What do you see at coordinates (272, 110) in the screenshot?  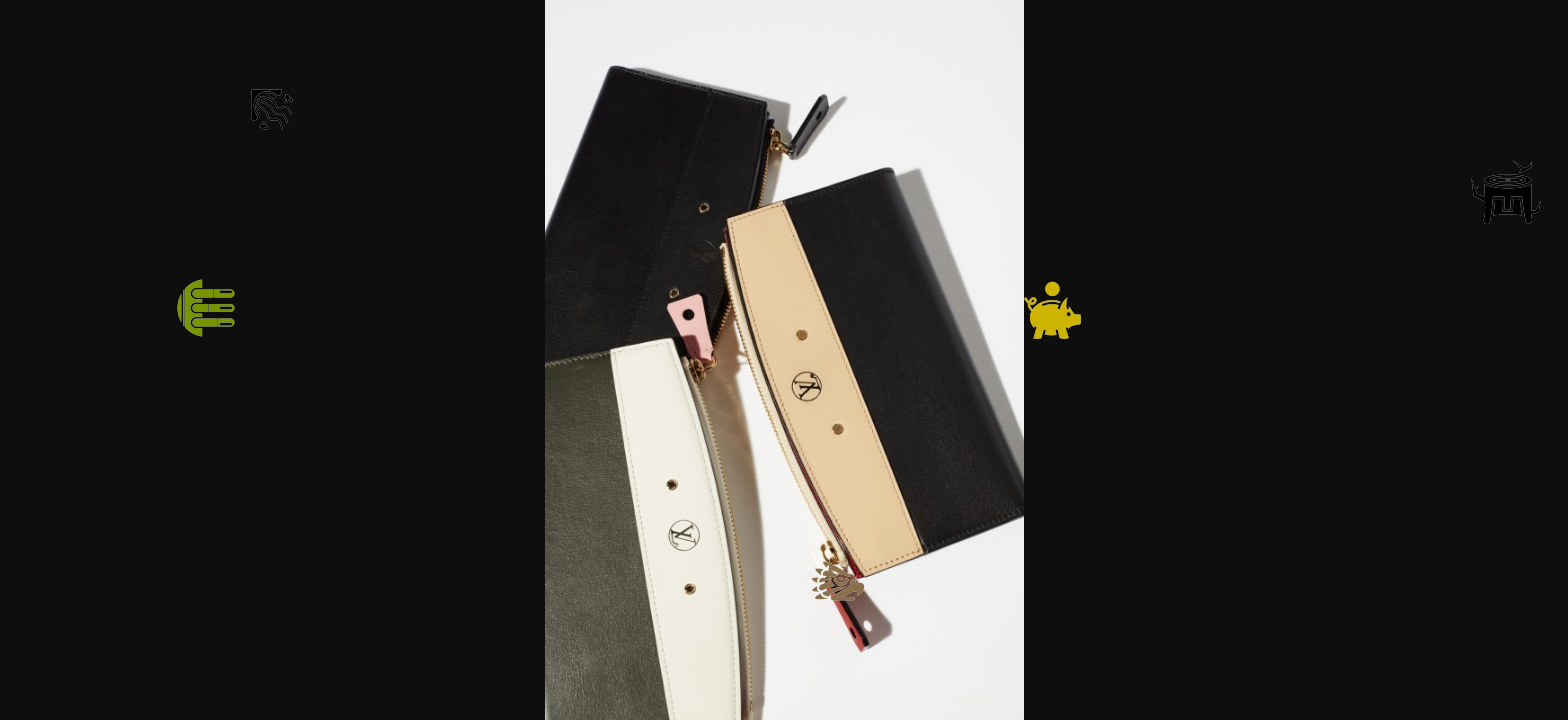 I see `indicates a character has the bad breath status effect` at bounding box center [272, 110].